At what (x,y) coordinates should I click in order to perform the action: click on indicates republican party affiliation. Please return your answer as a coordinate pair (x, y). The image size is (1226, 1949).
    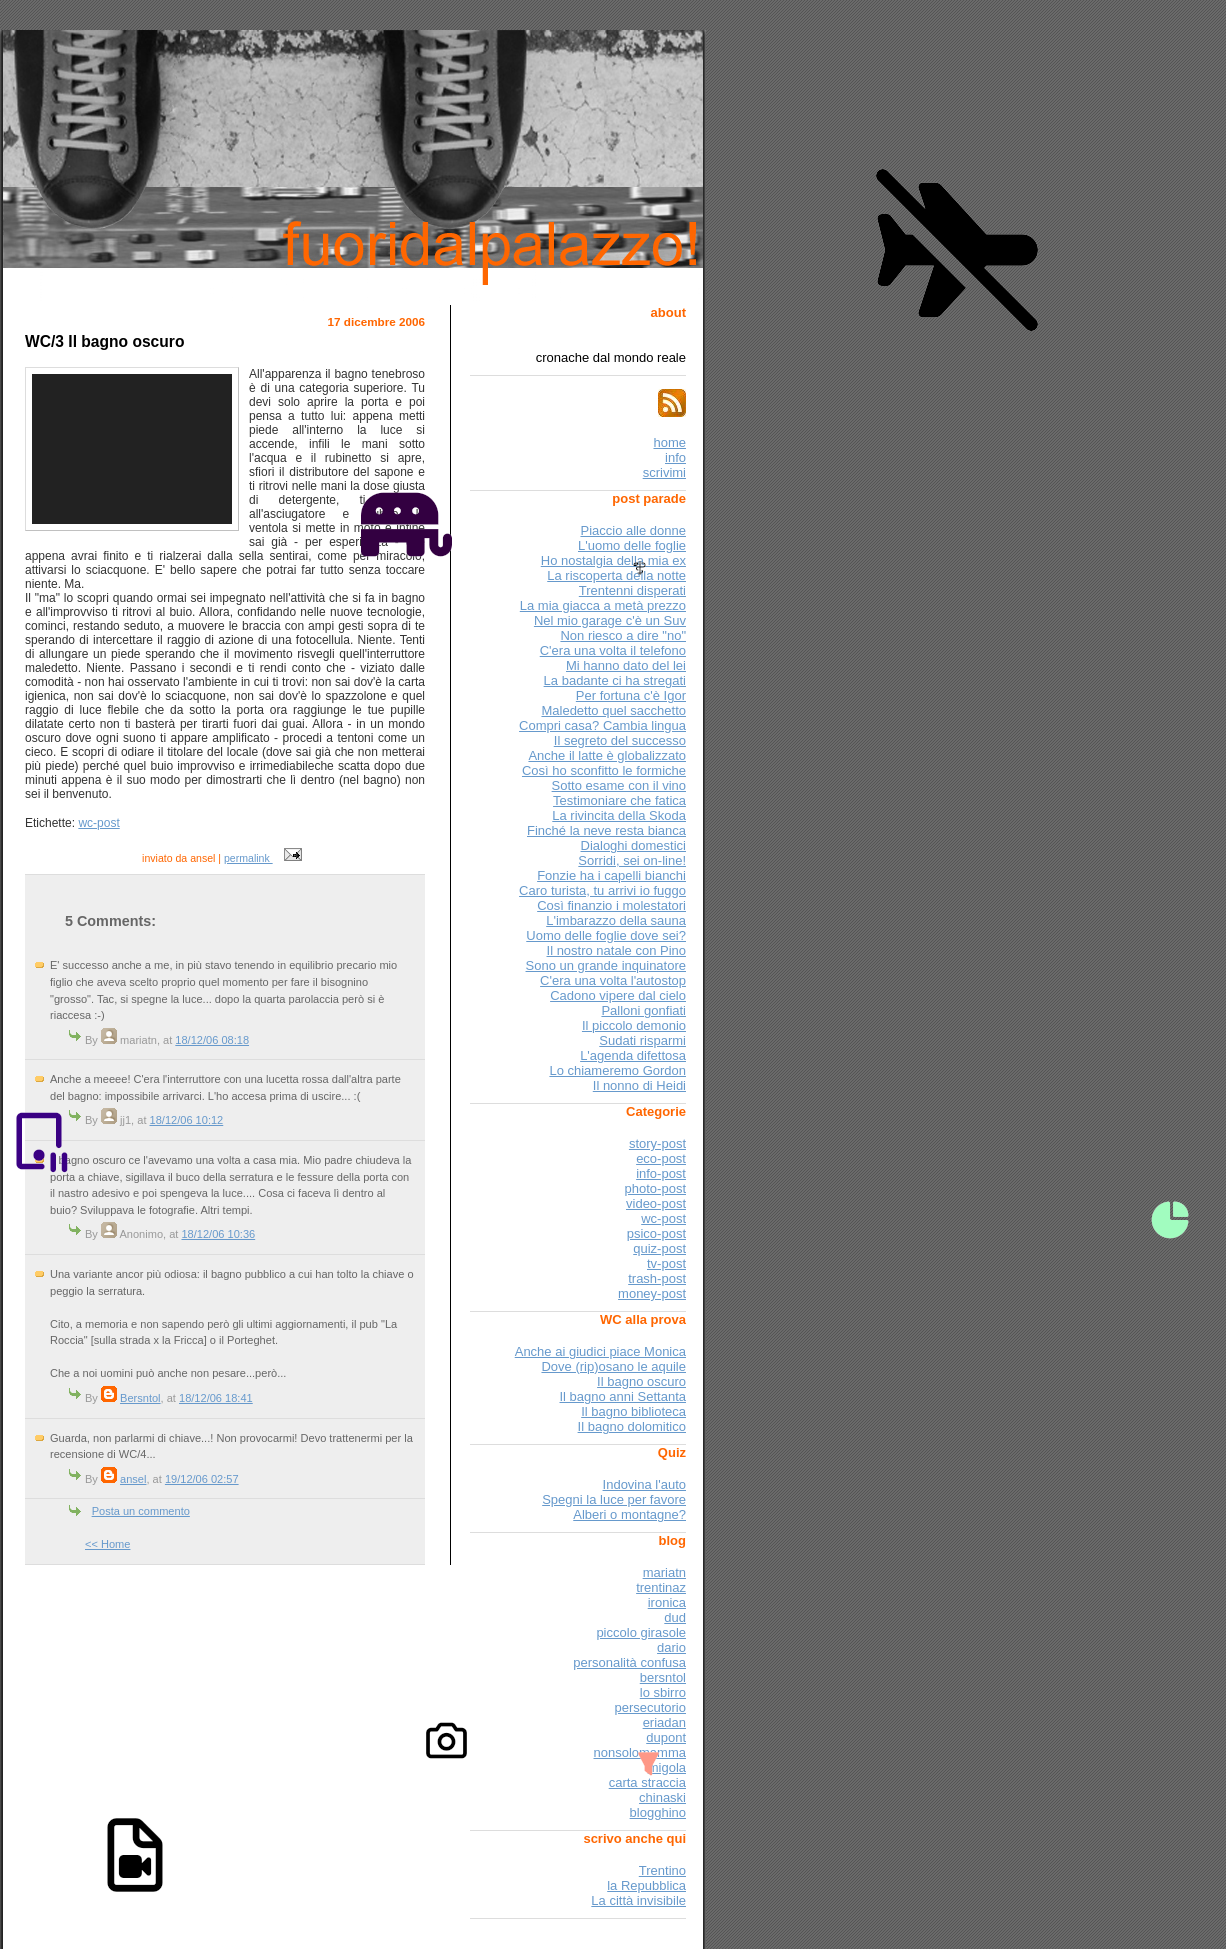
    Looking at the image, I should click on (406, 524).